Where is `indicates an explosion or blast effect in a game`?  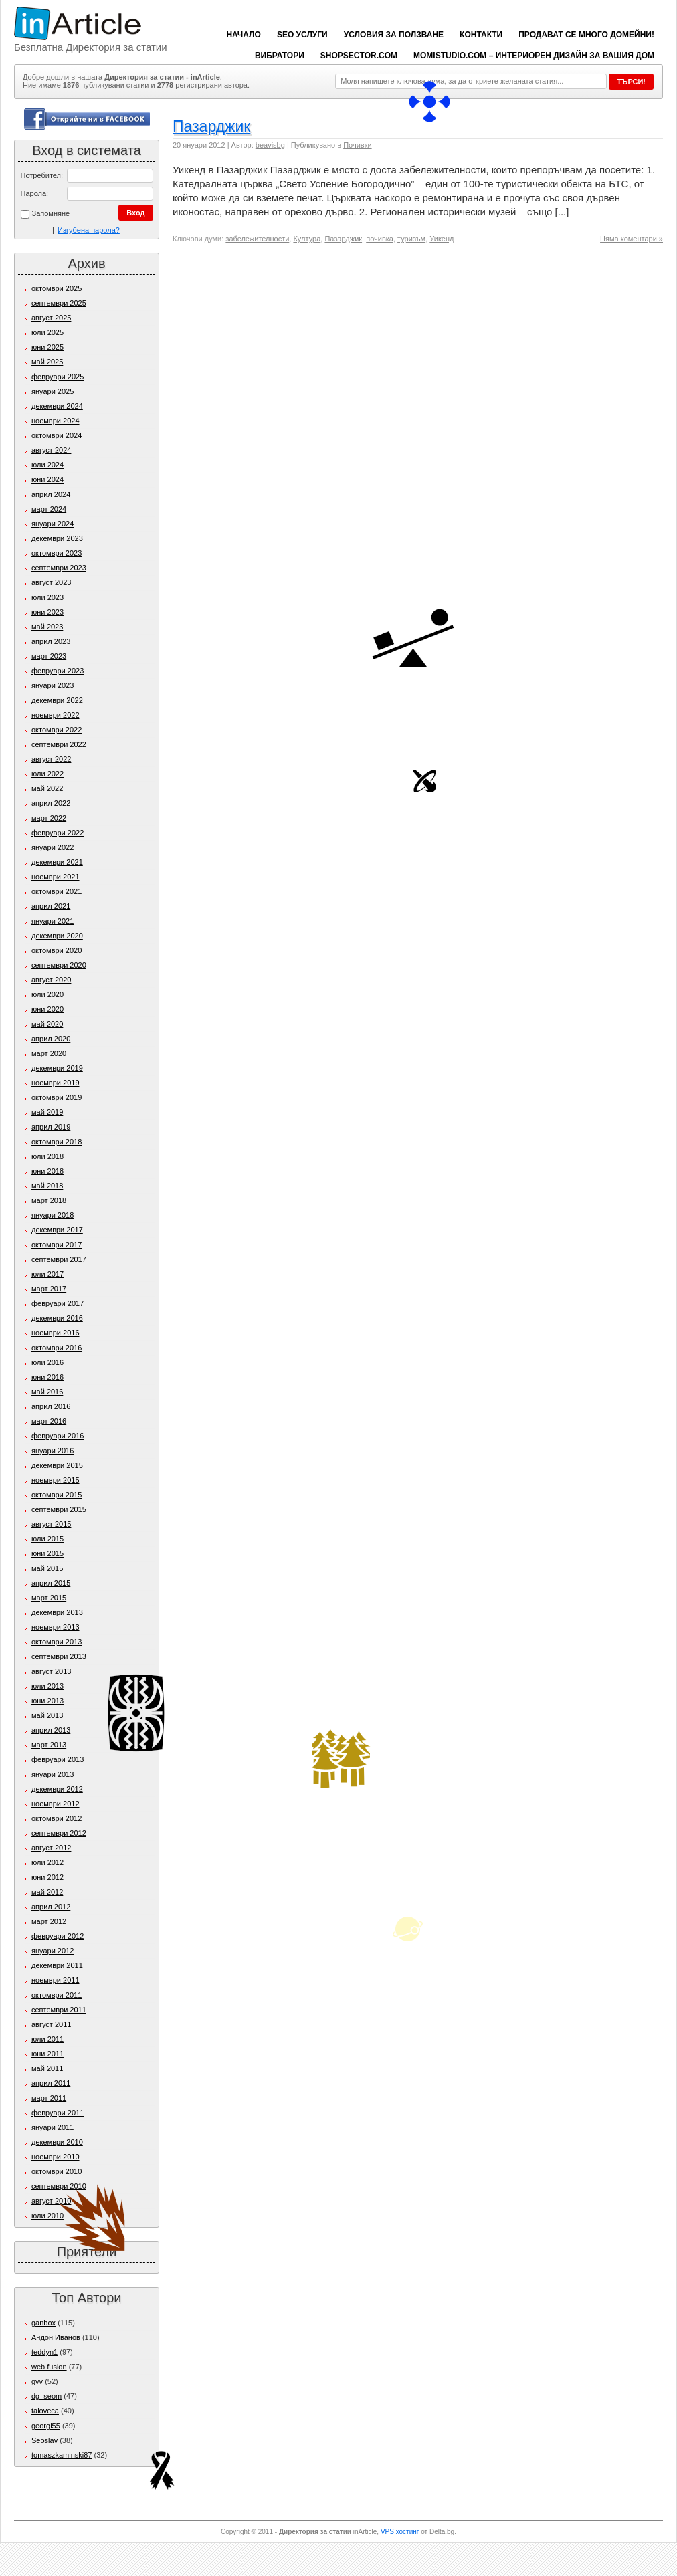
indicates an explosion or blast effect in a game is located at coordinates (92, 2217).